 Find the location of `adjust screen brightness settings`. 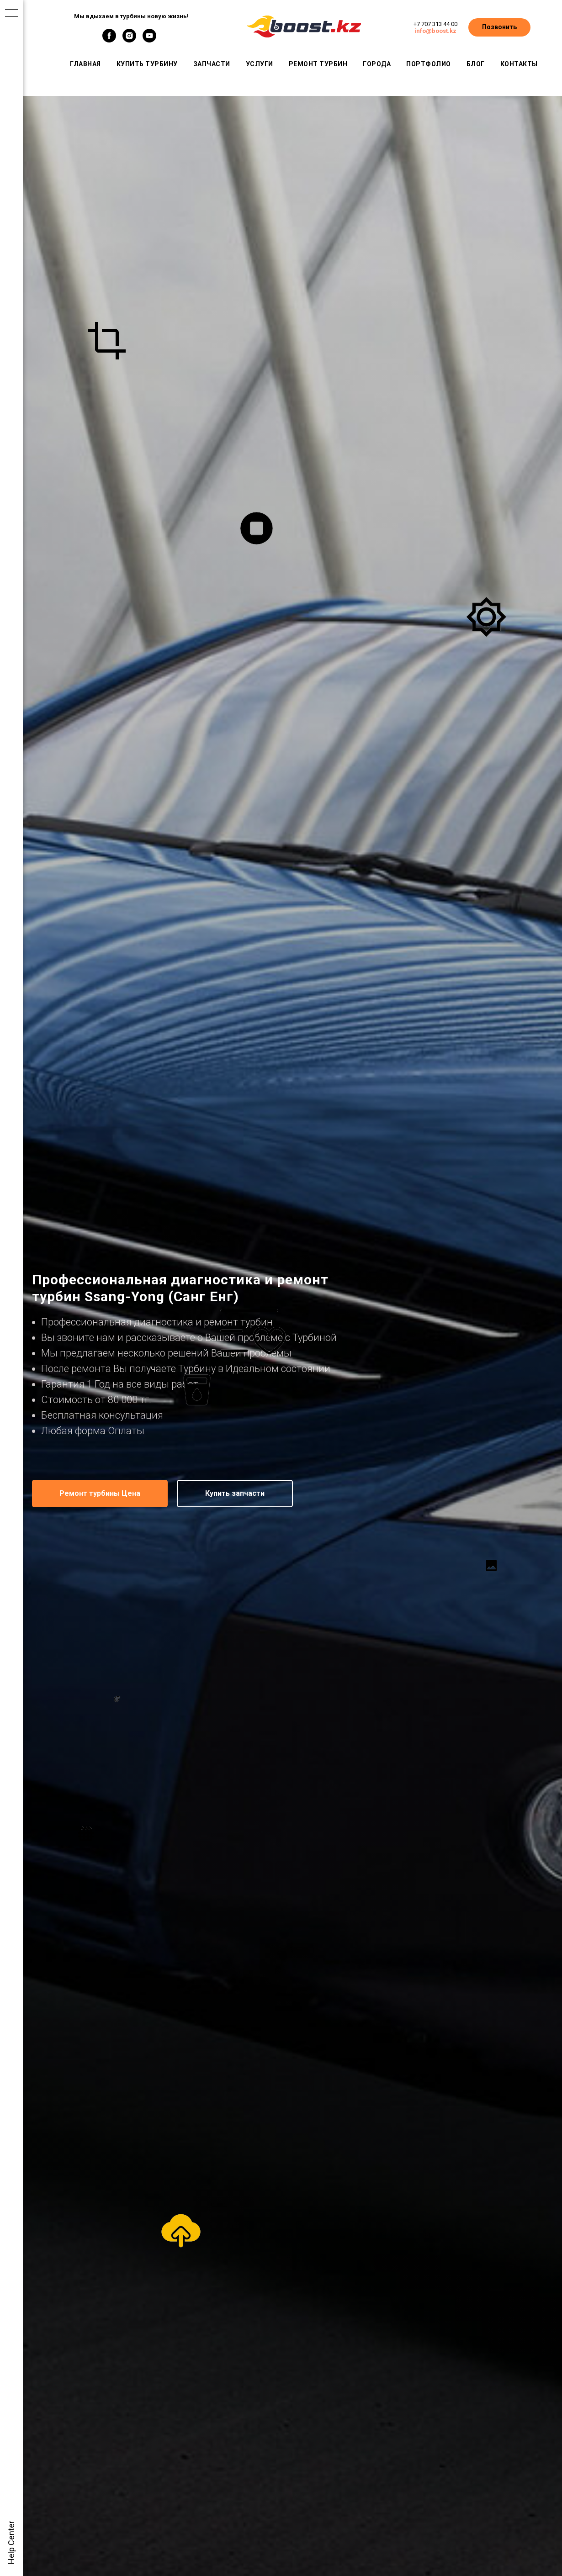

adjust screen brightness settings is located at coordinates (486, 617).